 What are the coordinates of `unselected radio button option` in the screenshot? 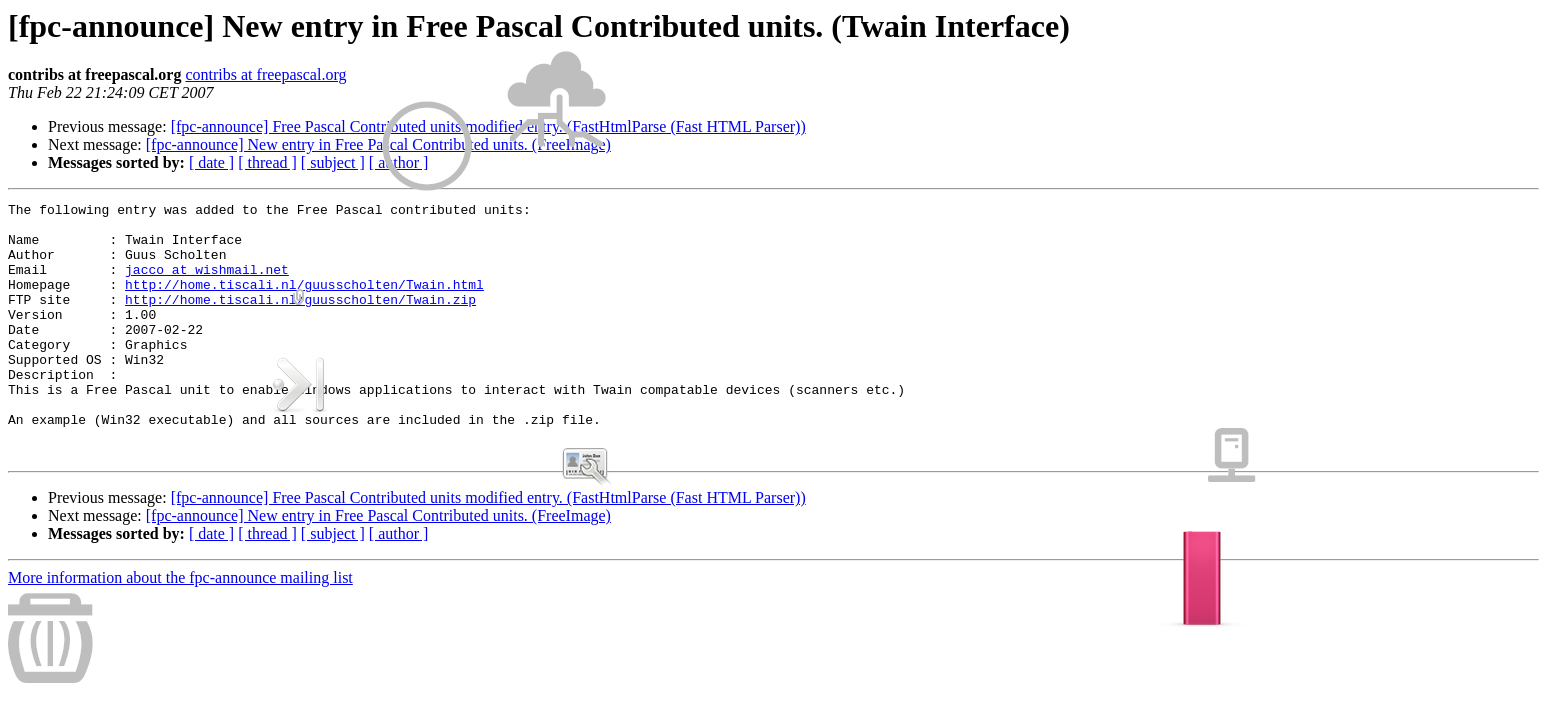 It's located at (427, 146).